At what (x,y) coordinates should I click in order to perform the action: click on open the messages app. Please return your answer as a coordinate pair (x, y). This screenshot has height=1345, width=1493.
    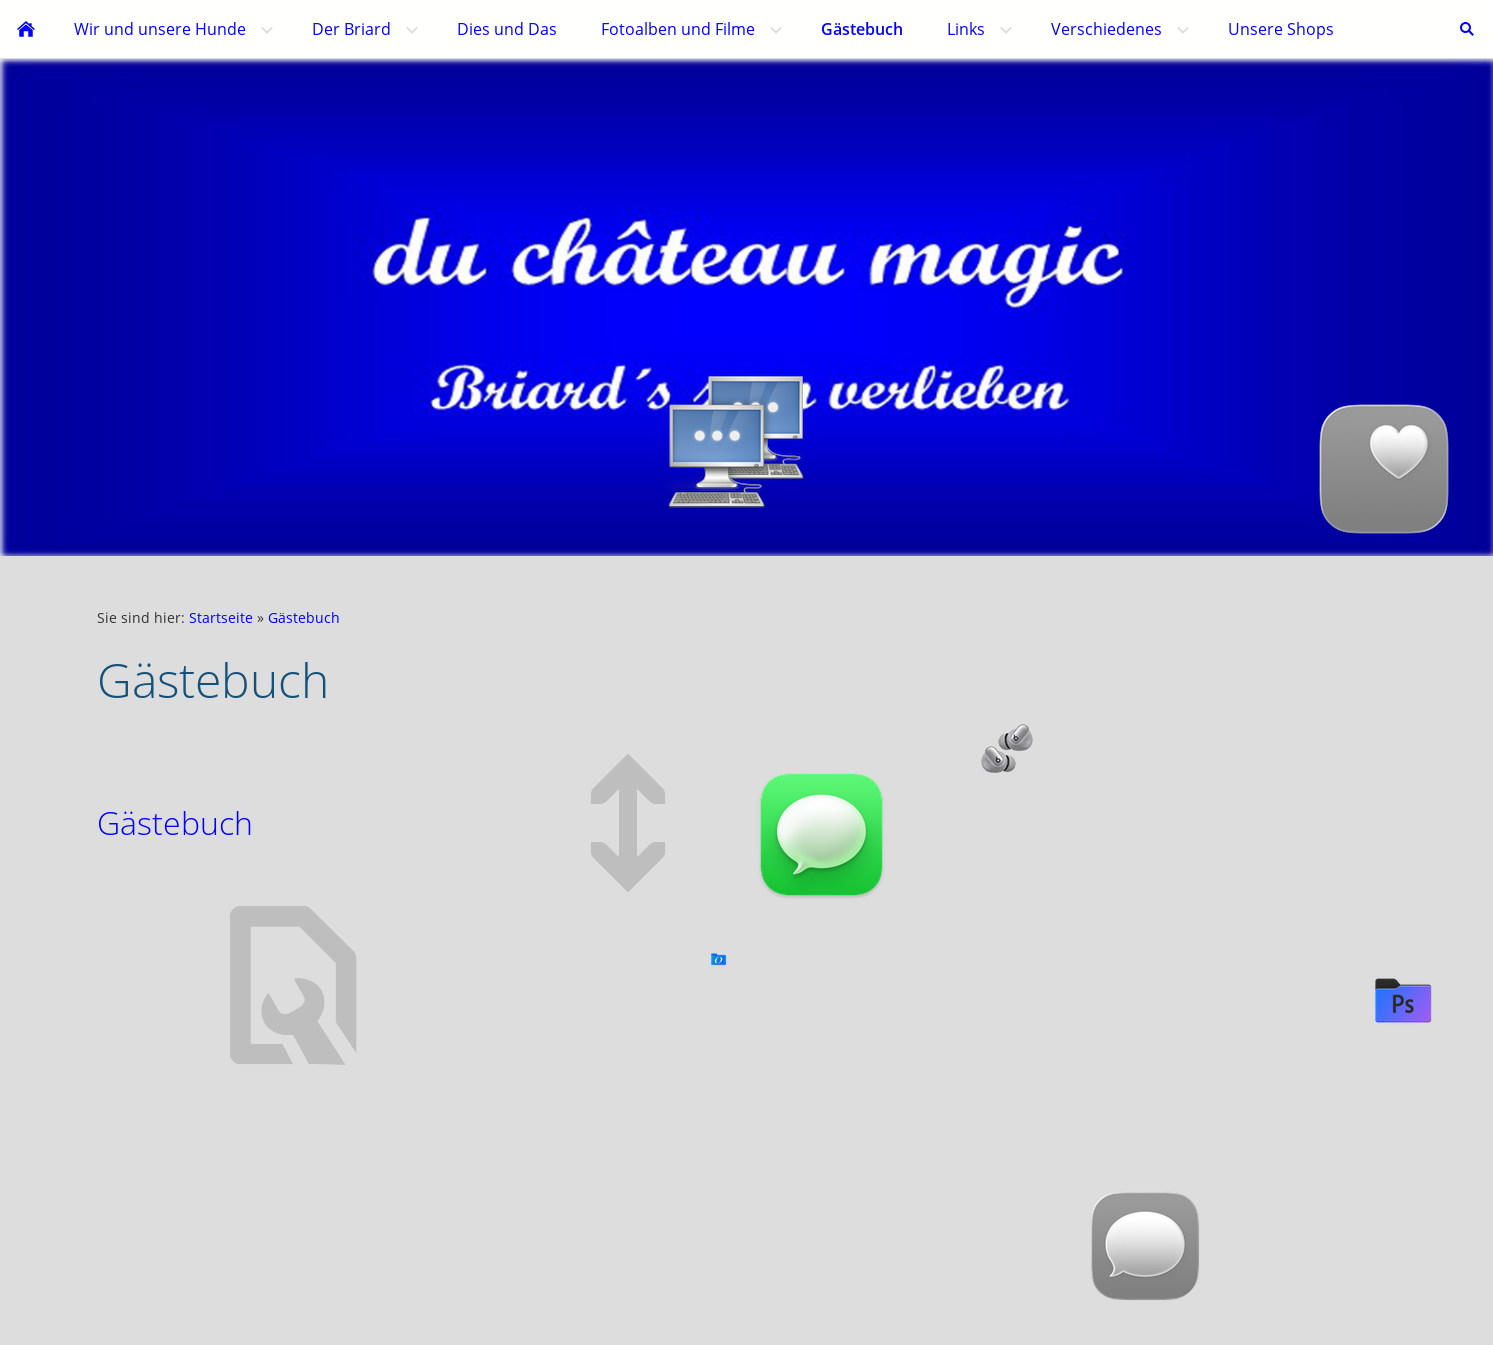
    Looking at the image, I should click on (1145, 1246).